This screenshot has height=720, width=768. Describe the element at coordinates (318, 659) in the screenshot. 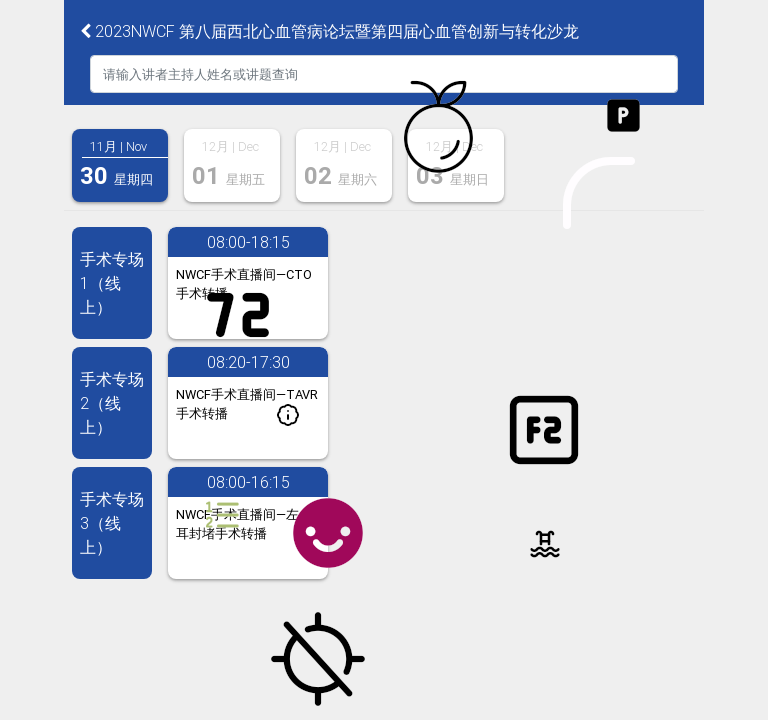

I see `location services disabled` at that location.